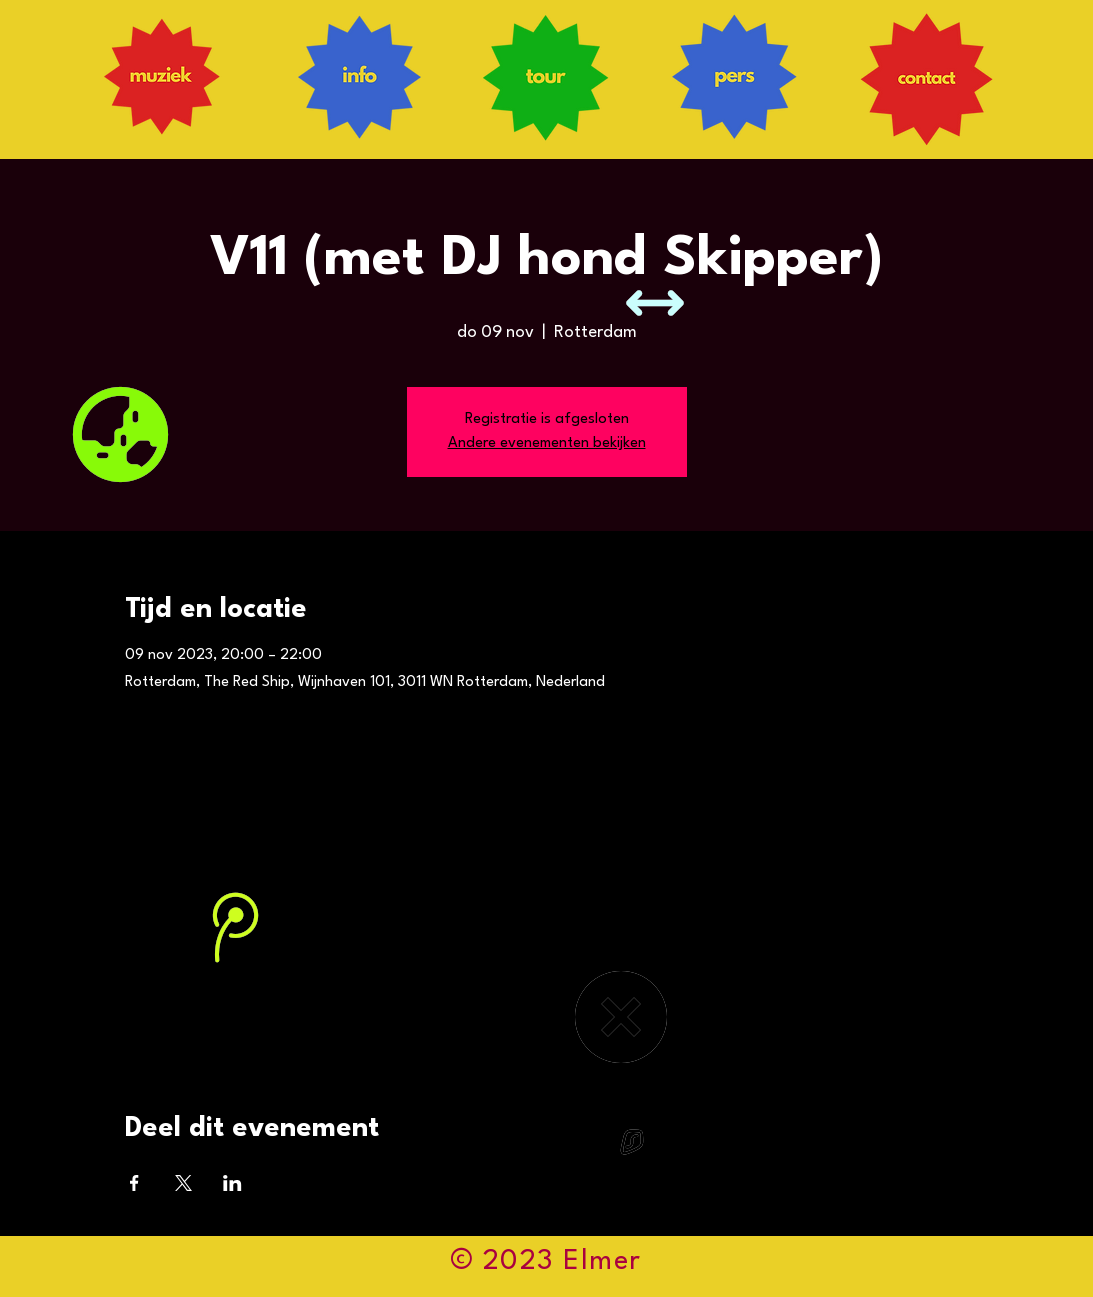 The width and height of the screenshot is (1093, 1297). What do you see at coordinates (632, 1142) in the screenshot?
I see `open surfshark vpn app` at bounding box center [632, 1142].